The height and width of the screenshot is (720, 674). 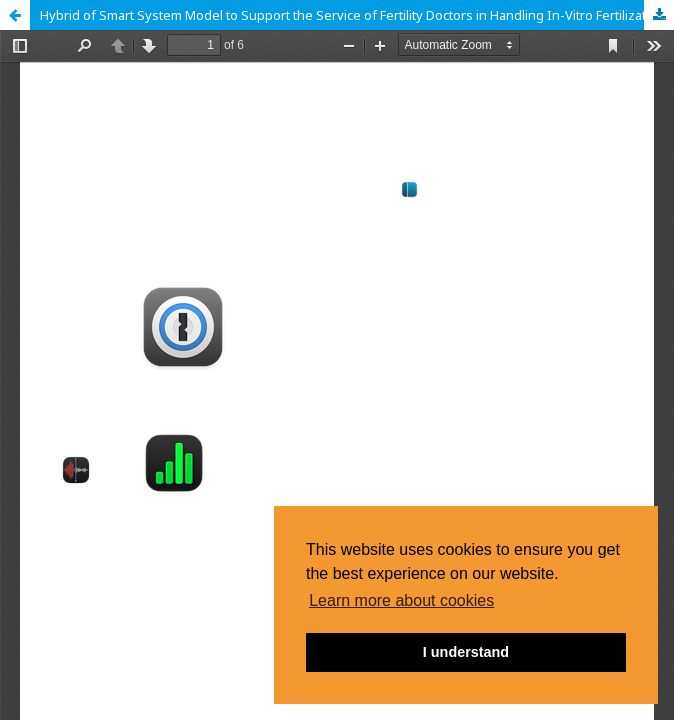 I want to click on open shotcut video editor, so click(x=409, y=189).